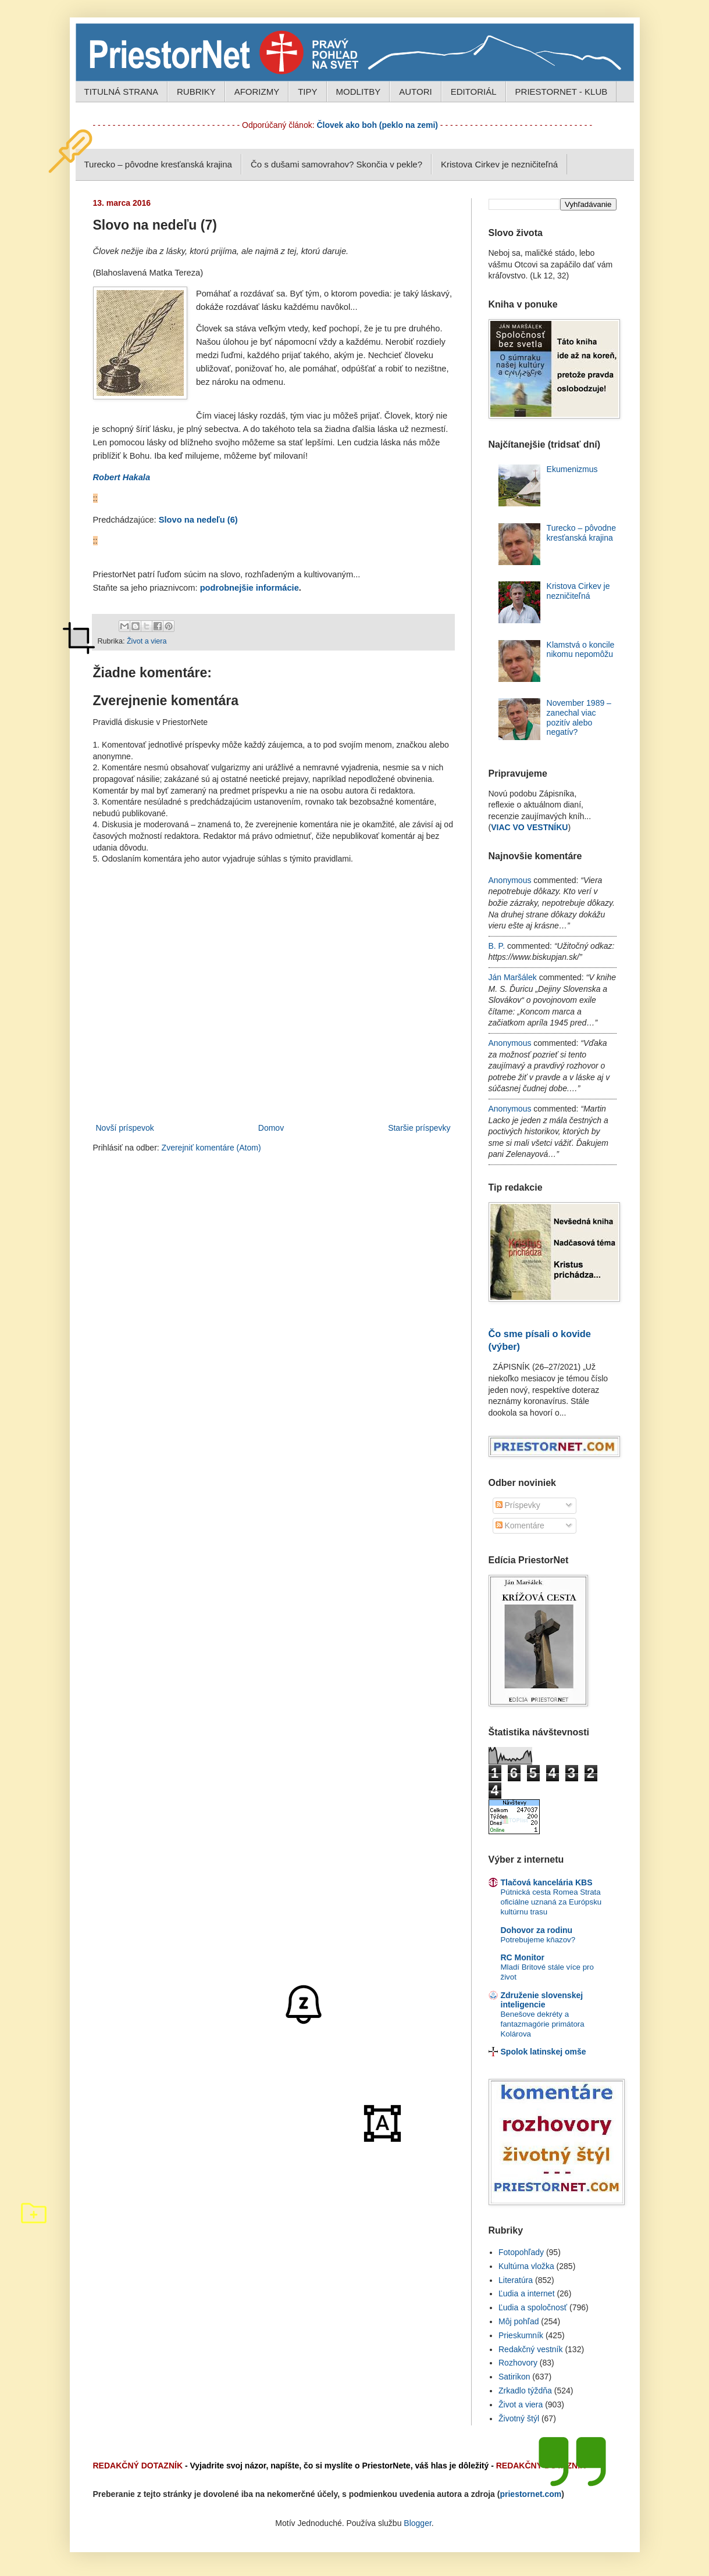 Image resolution: width=709 pixels, height=2576 pixels. I want to click on create a new folder, so click(34, 2213).